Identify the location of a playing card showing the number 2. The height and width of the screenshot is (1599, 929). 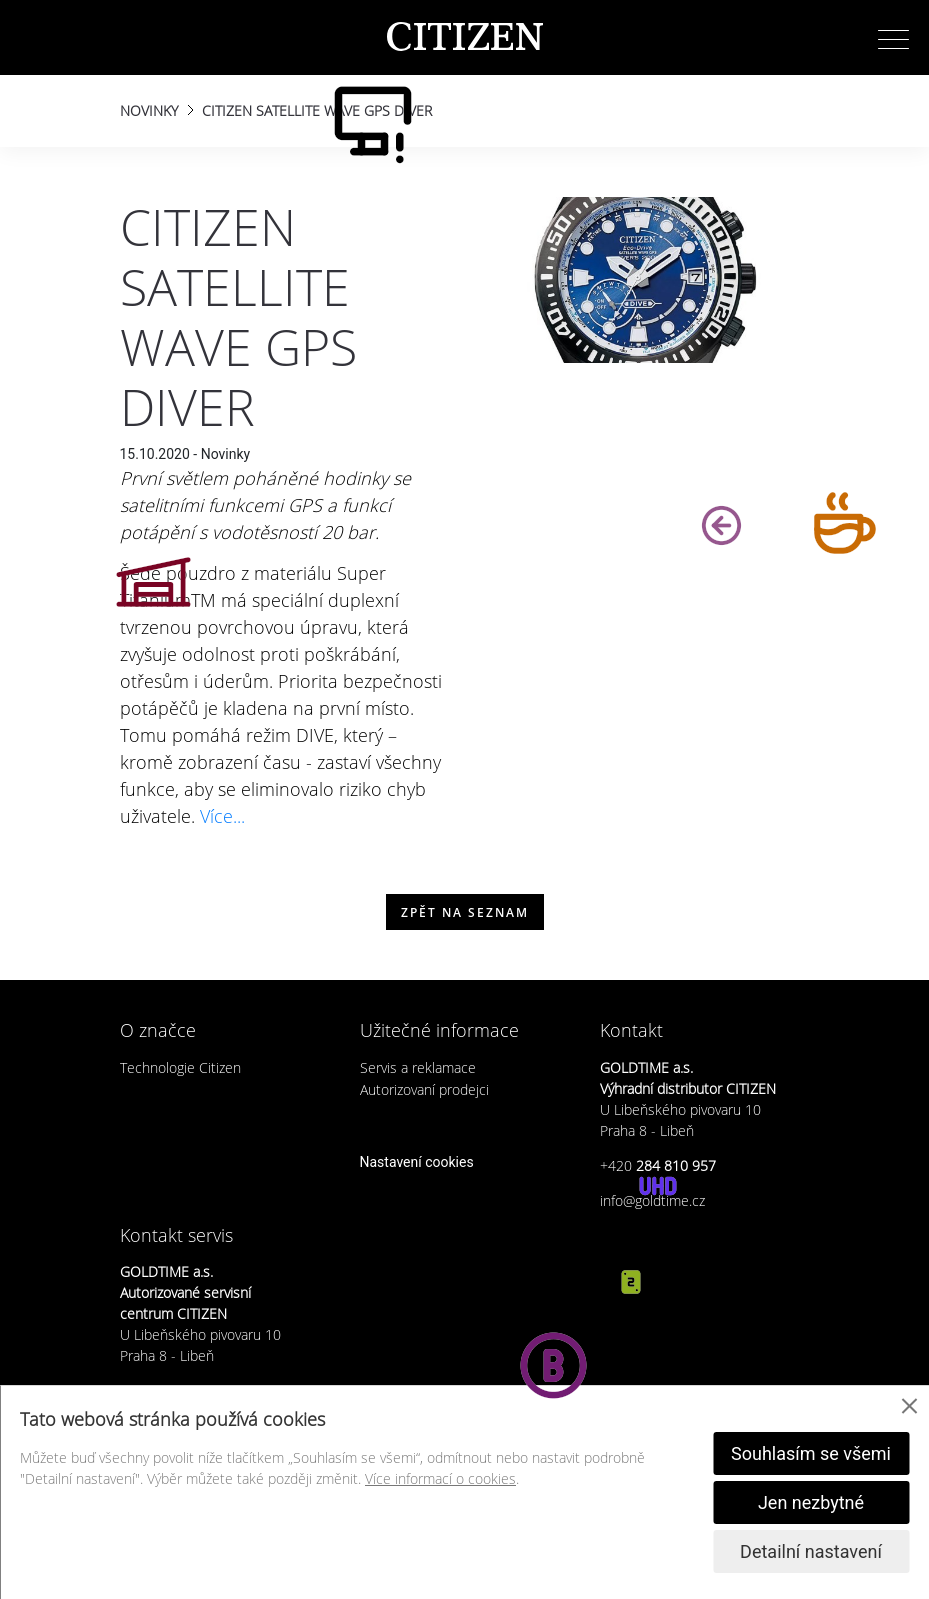
(631, 1282).